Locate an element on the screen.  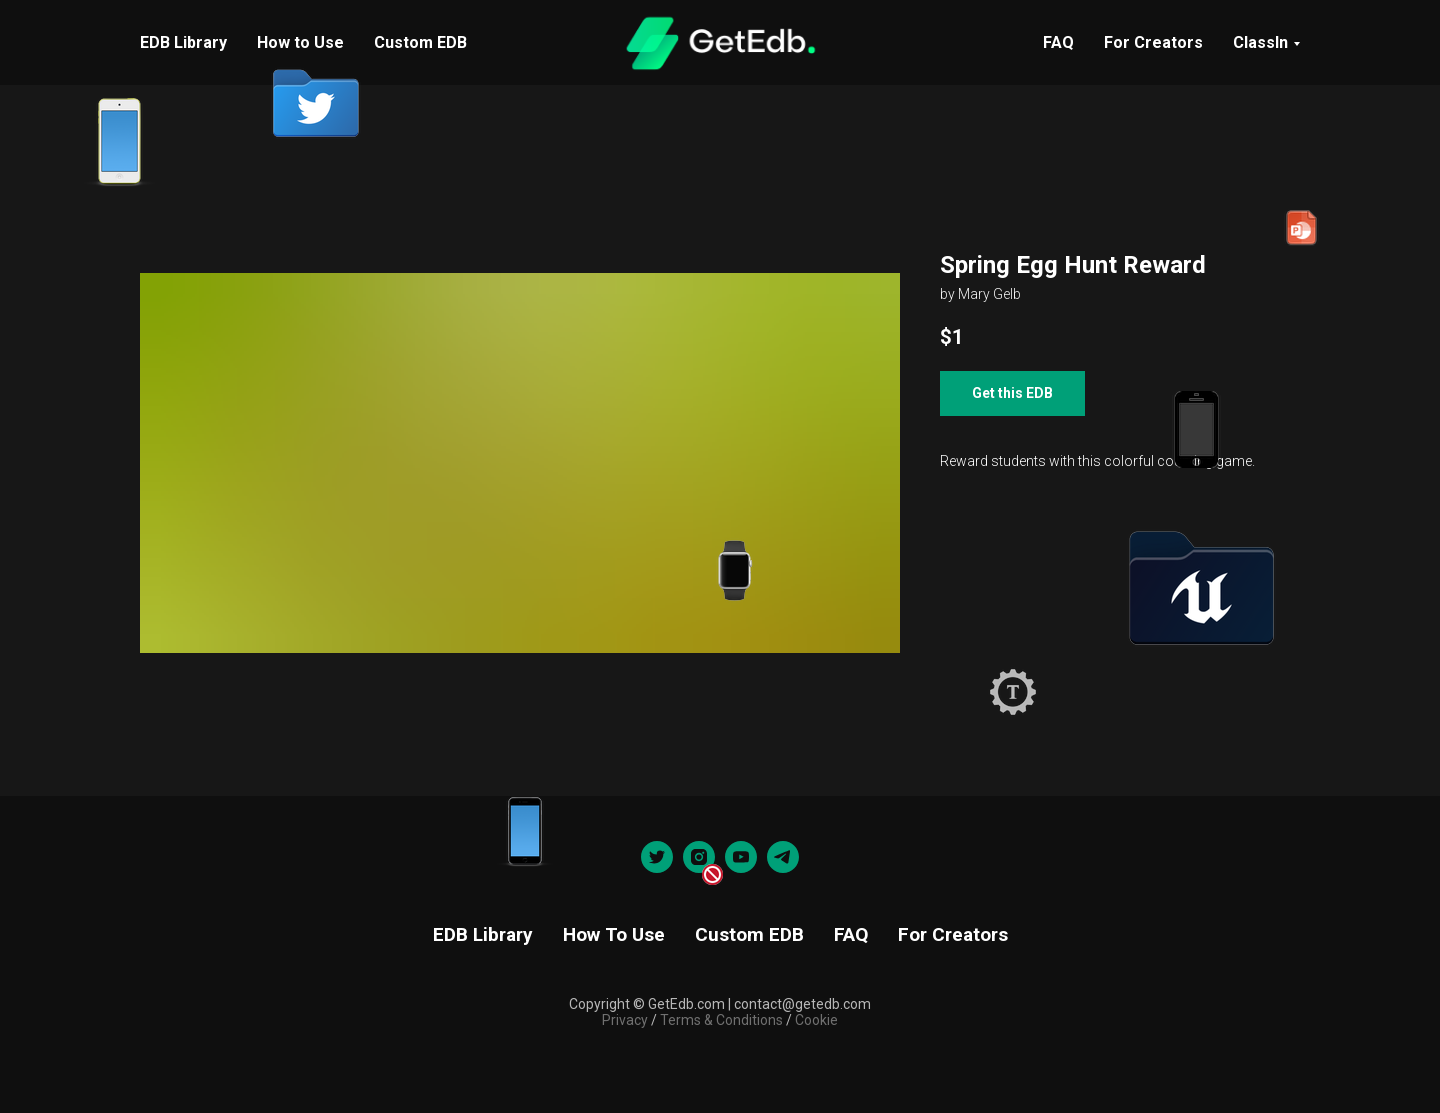
access text animation settings is located at coordinates (1013, 692).